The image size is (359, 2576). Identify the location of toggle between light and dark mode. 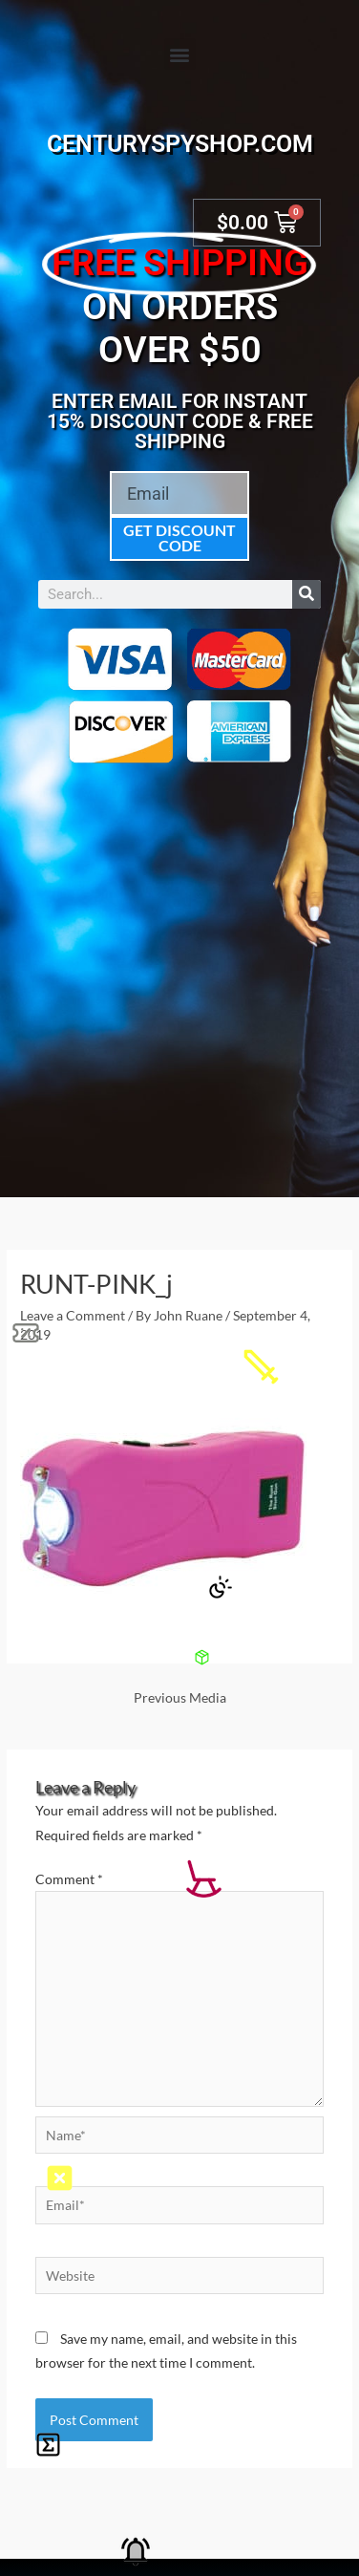
(220, 1587).